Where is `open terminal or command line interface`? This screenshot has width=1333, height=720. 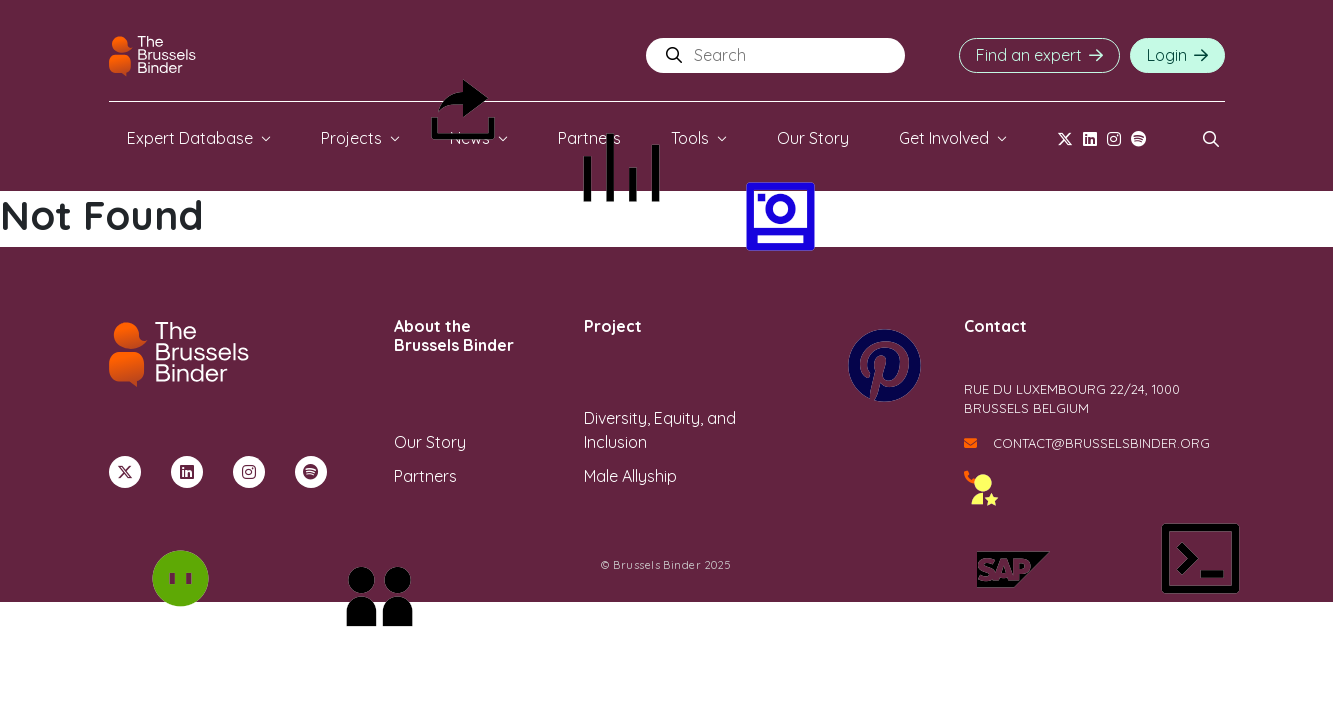
open terminal or command line interface is located at coordinates (1200, 558).